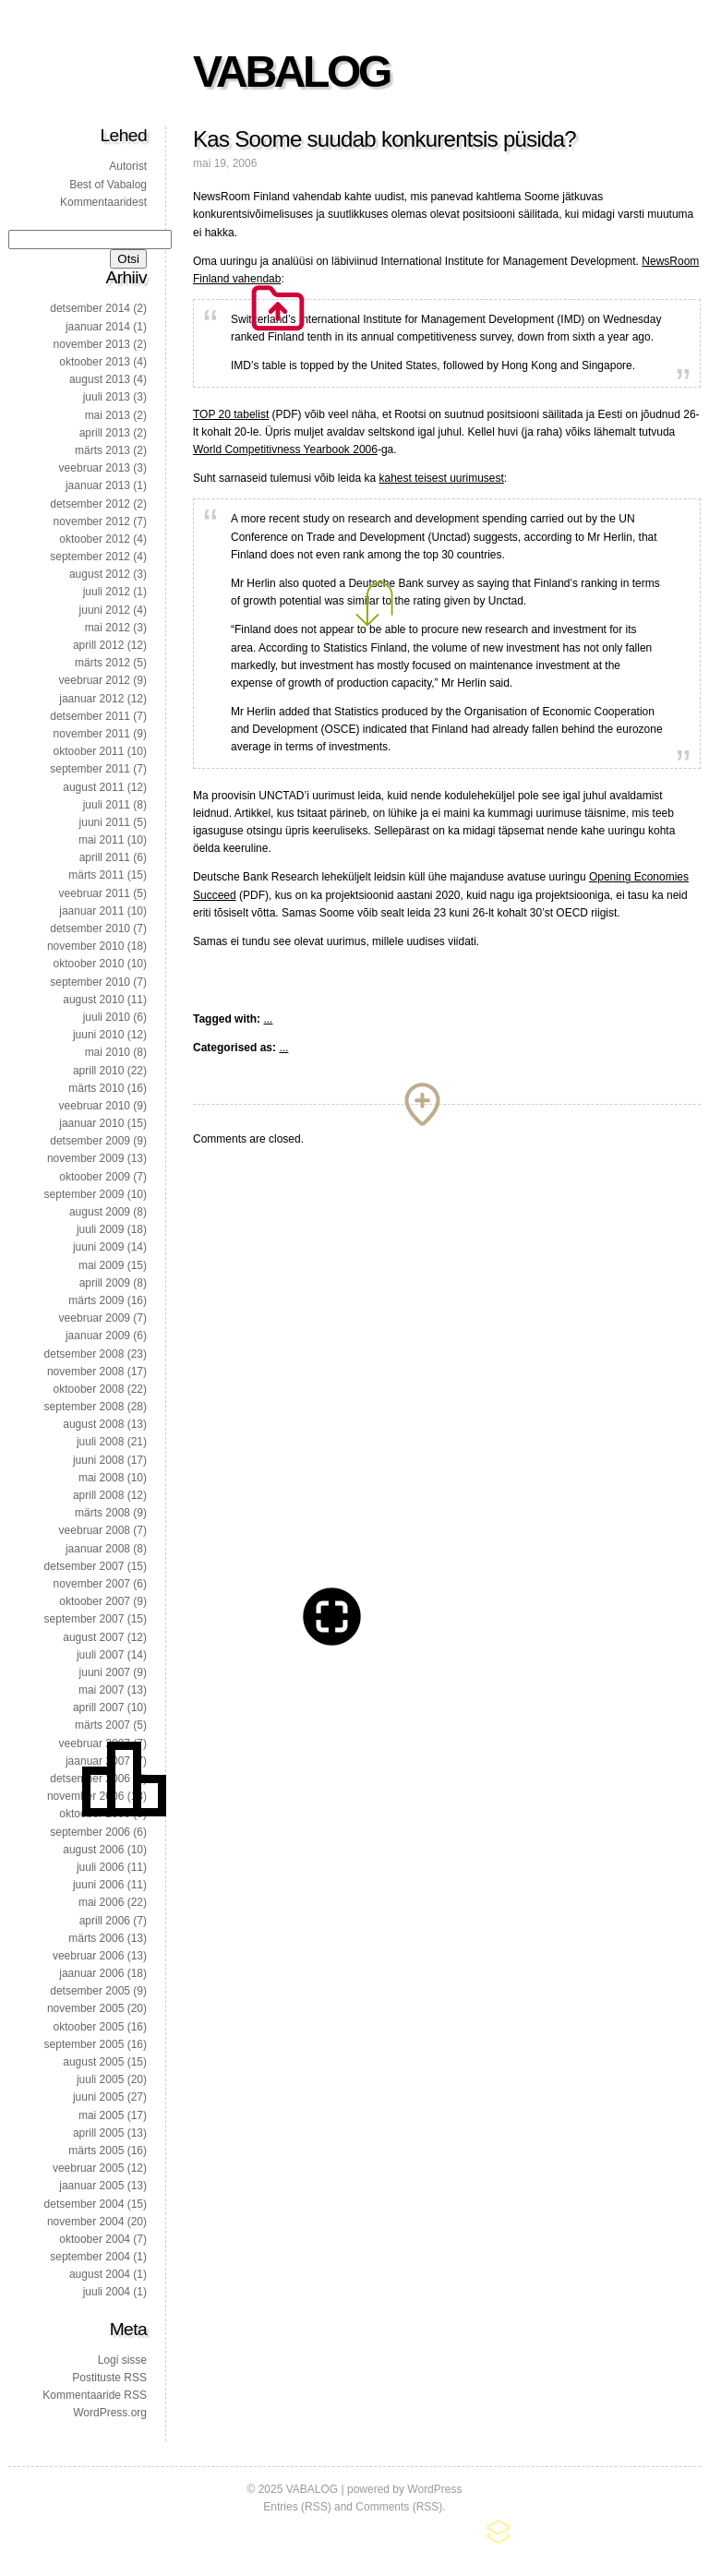  Describe the element at coordinates (422, 1104) in the screenshot. I see `add a new location pin` at that location.